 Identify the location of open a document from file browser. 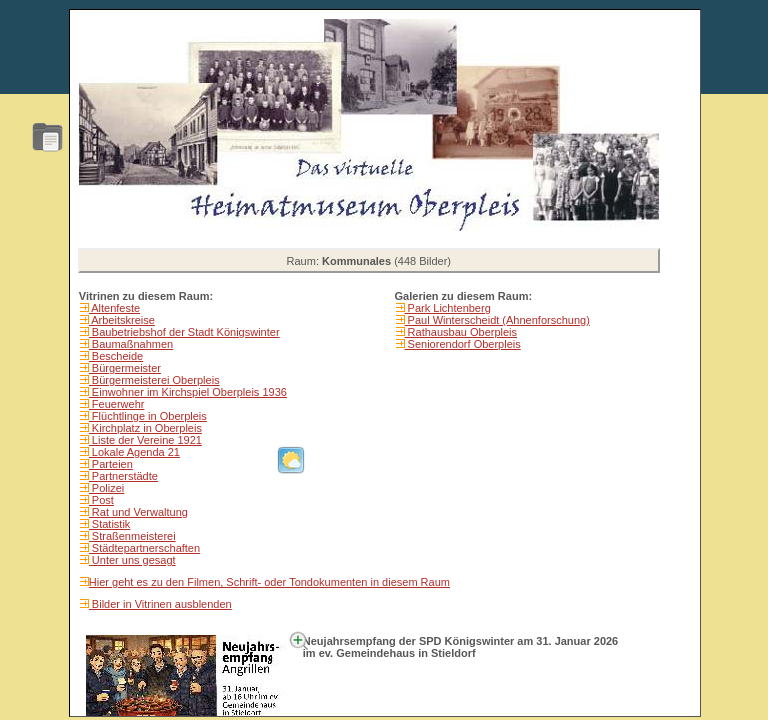
(47, 136).